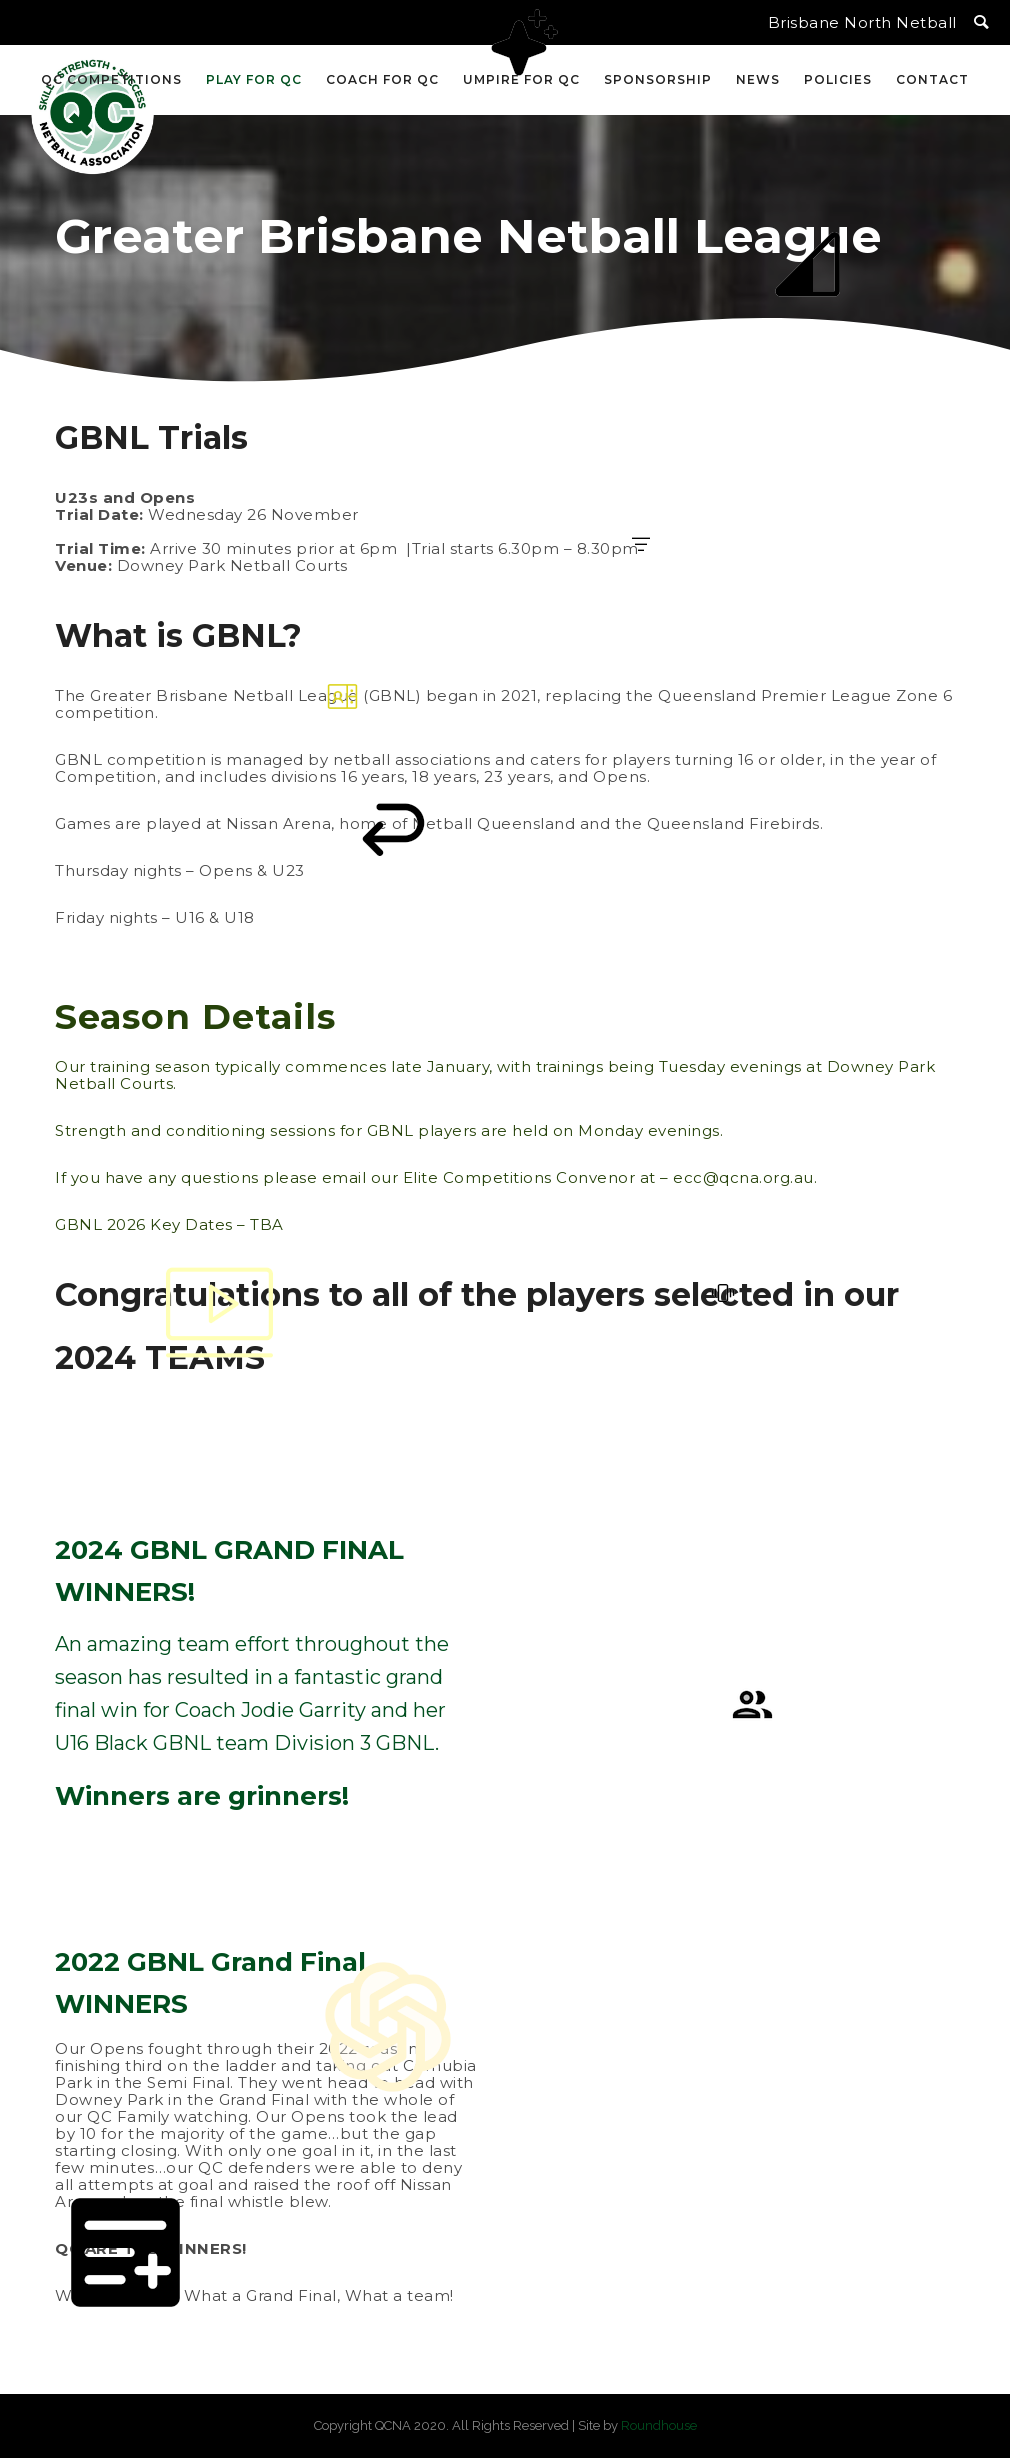 This screenshot has width=1010, height=2458. Describe the element at coordinates (813, 267) in the screenshot. I see `indicates medium cellular signal strength` at that location.